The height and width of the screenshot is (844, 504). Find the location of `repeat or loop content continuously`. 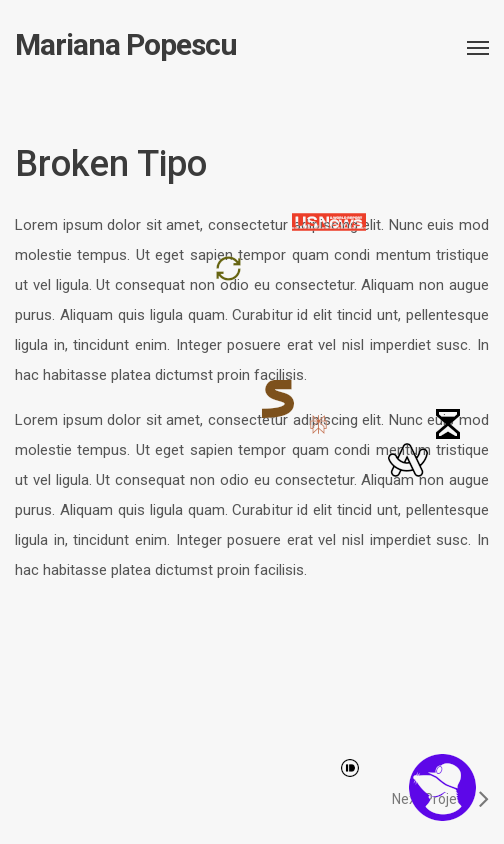

repeat or loop content continuously is located at coordinates (228, 268).